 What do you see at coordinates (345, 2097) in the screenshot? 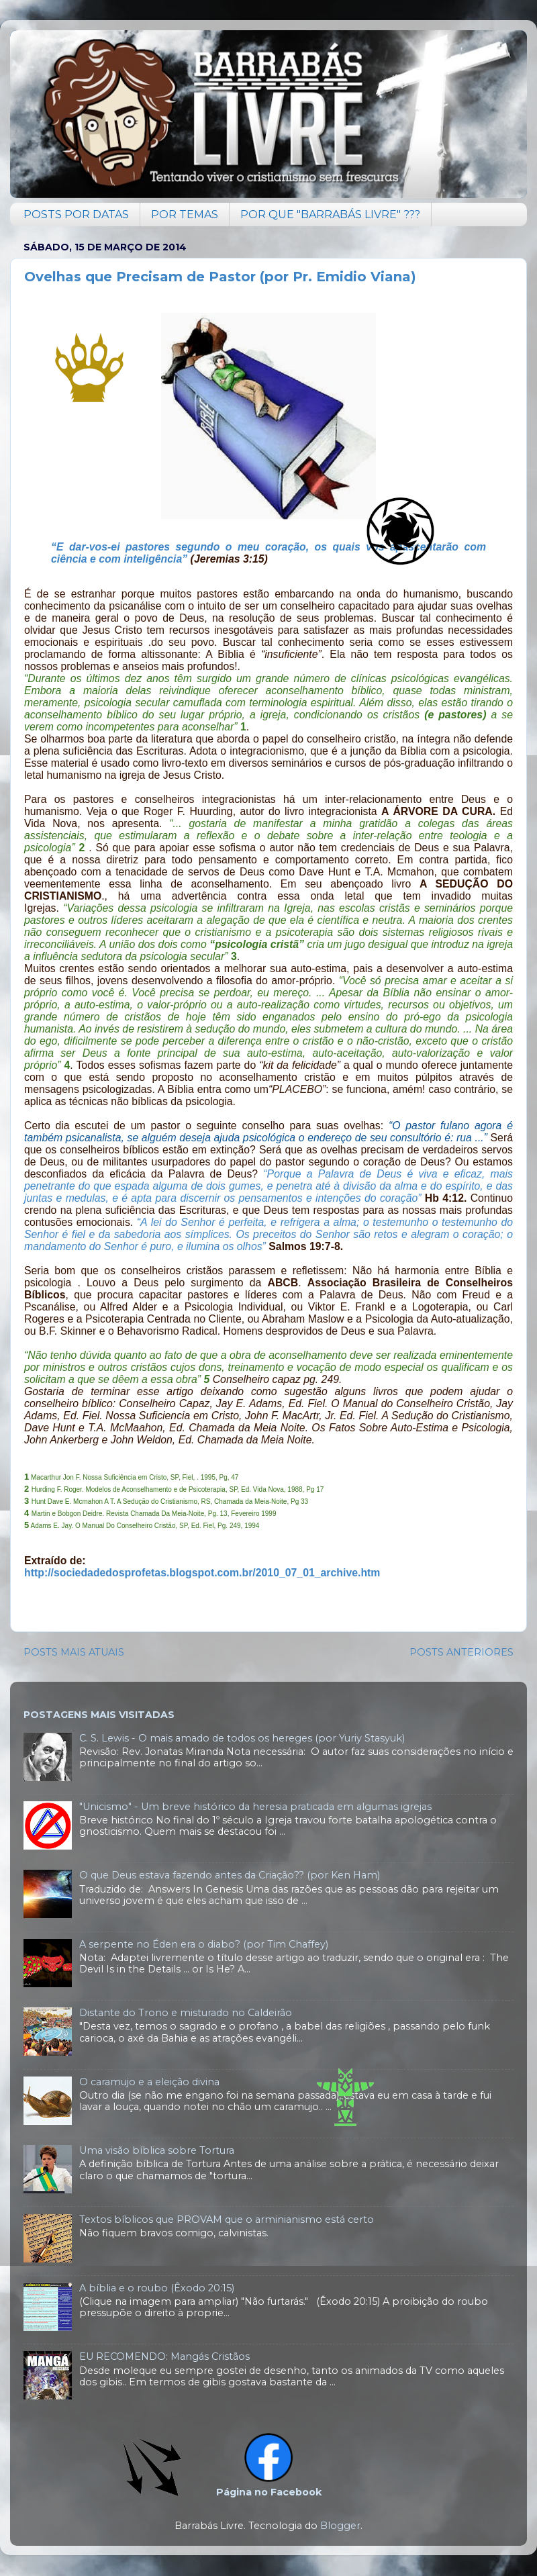
I see `access tribal or cultural game content` at bounding box center [345, 2097].